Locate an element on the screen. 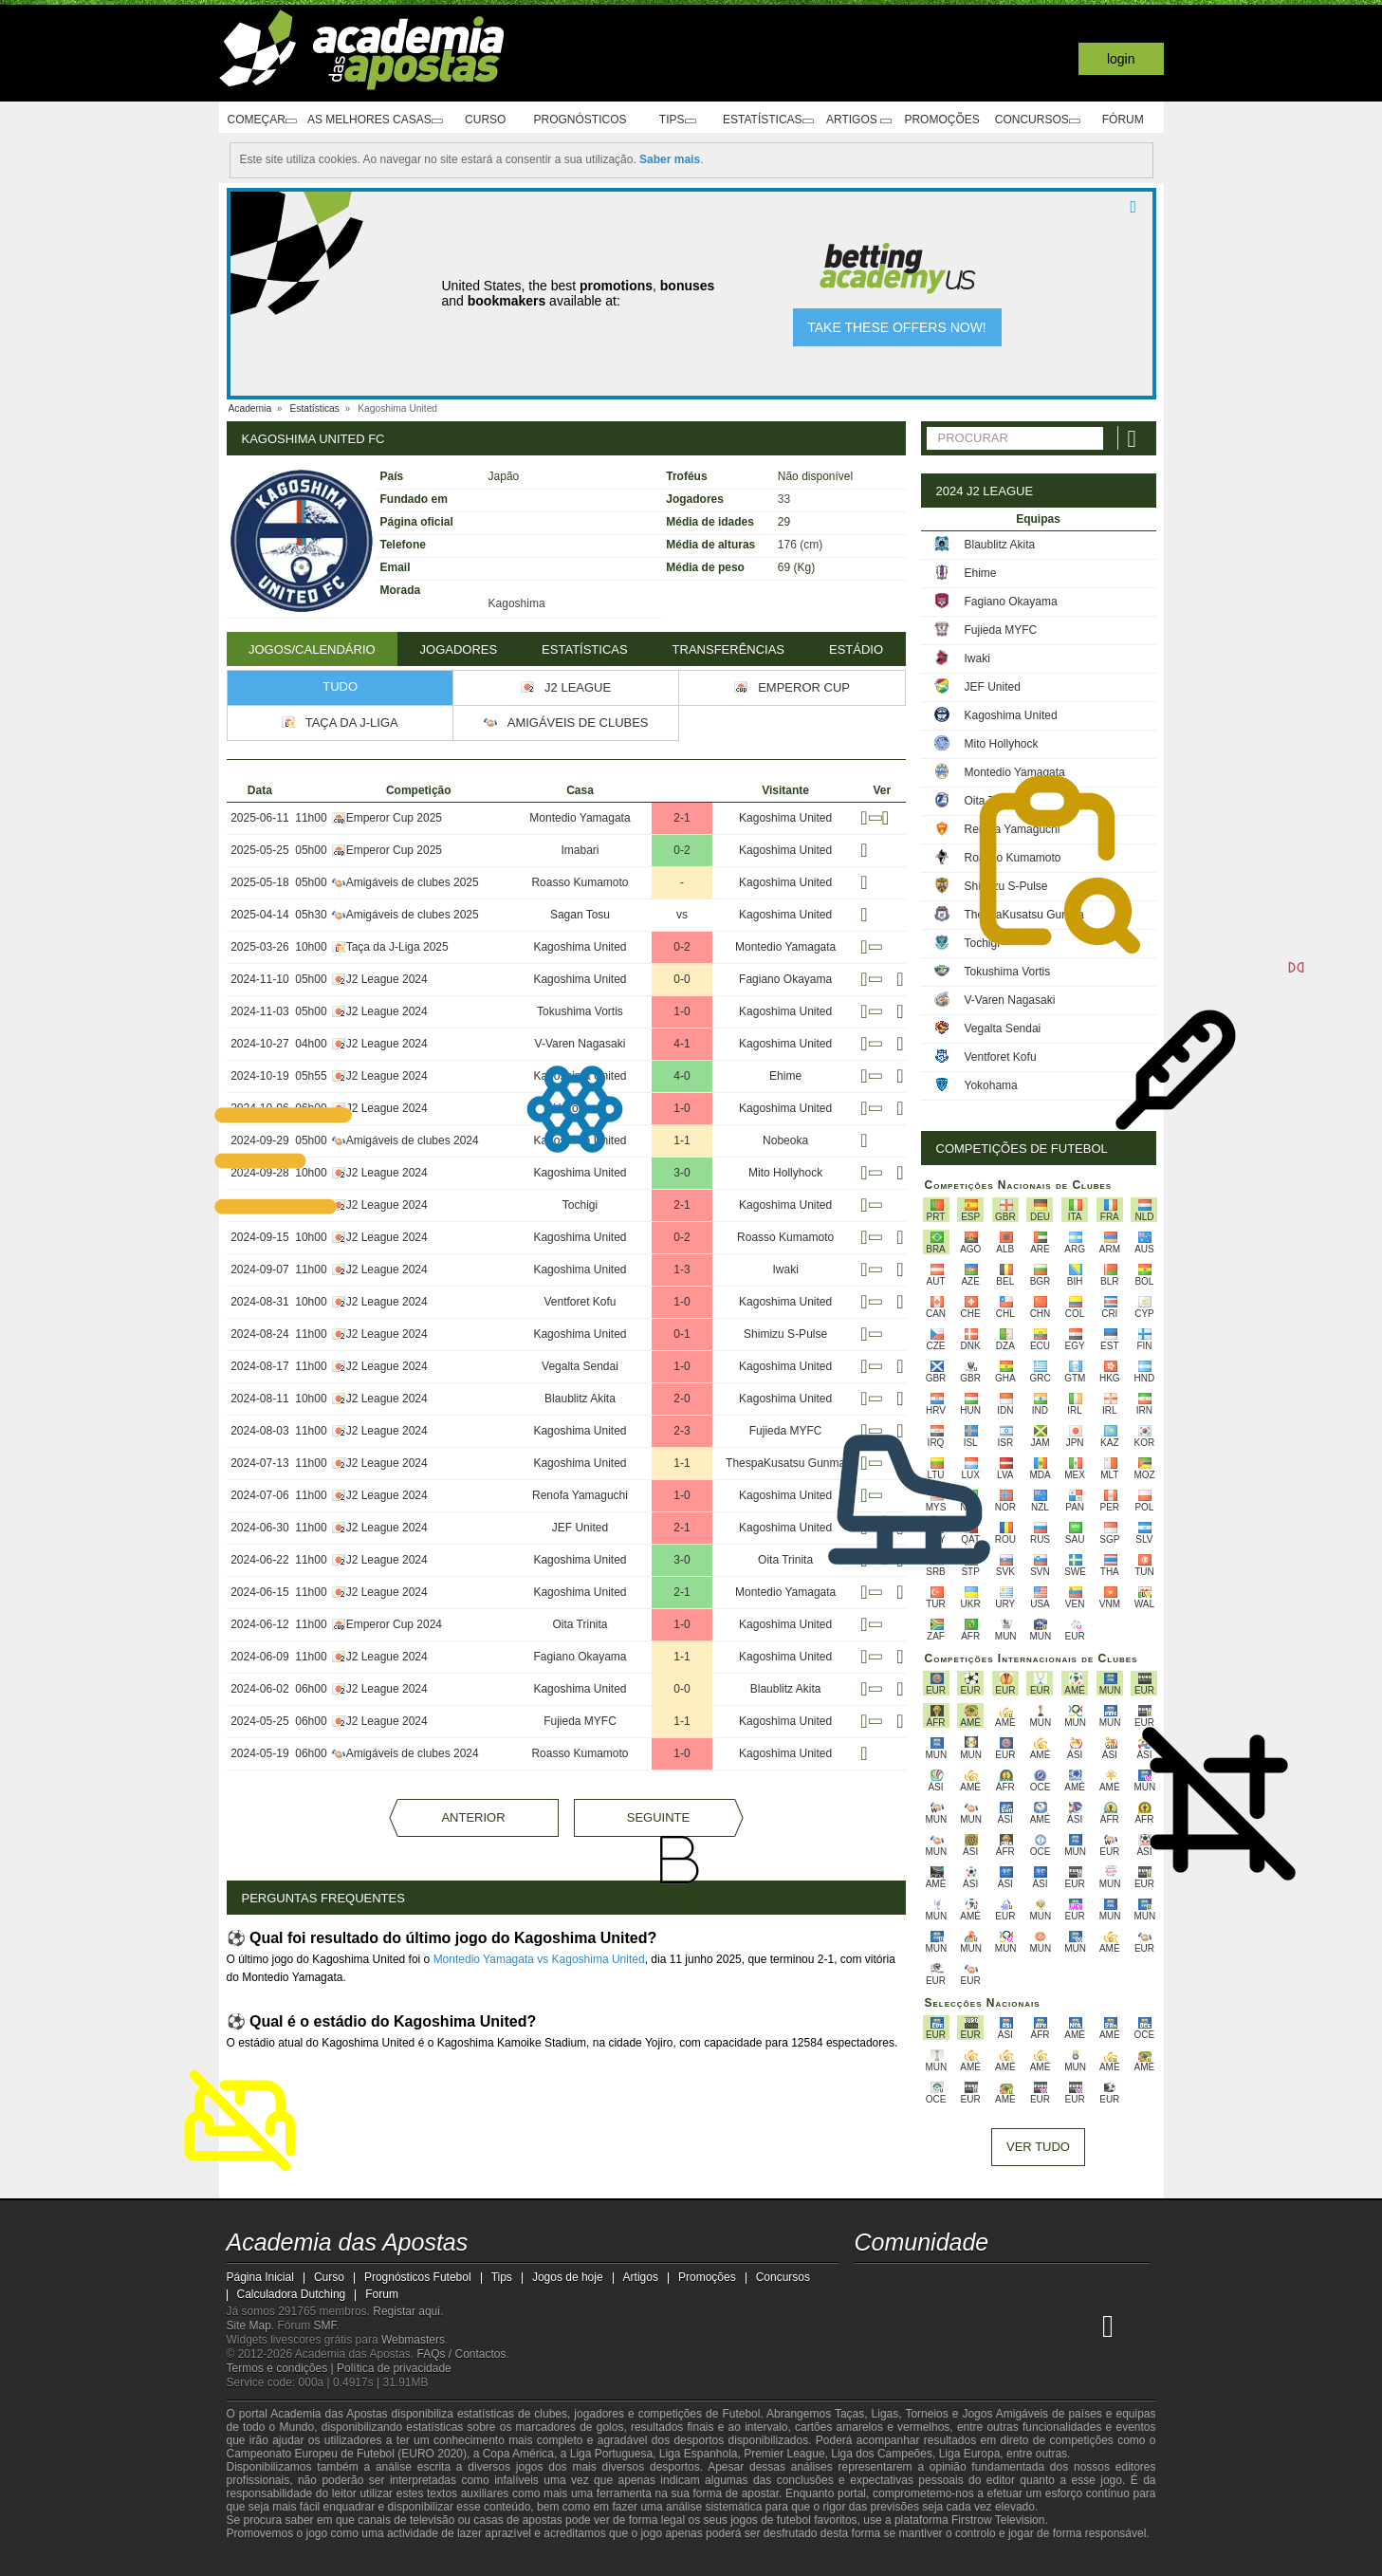 The image size is (1382, 2576). indicates dolby digital audio support is located at coordinates (1296, 967).